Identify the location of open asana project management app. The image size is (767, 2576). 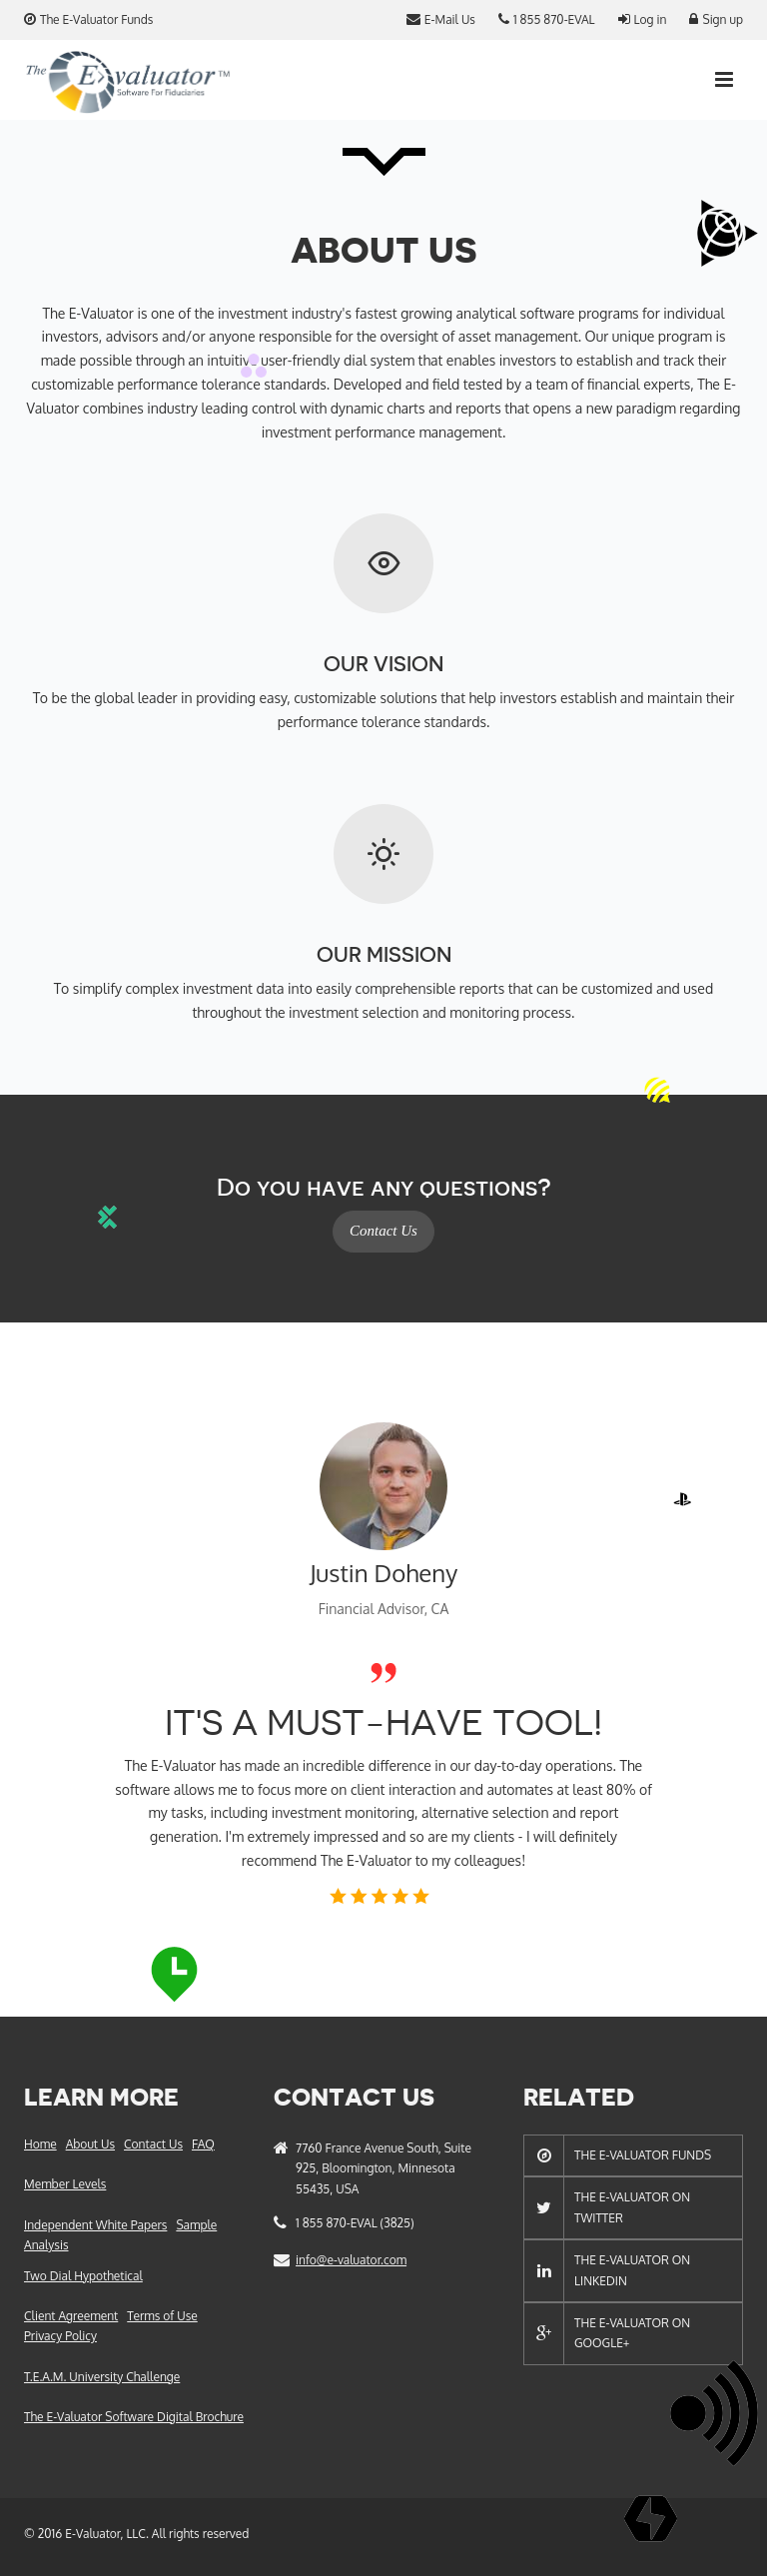
(254, 366).